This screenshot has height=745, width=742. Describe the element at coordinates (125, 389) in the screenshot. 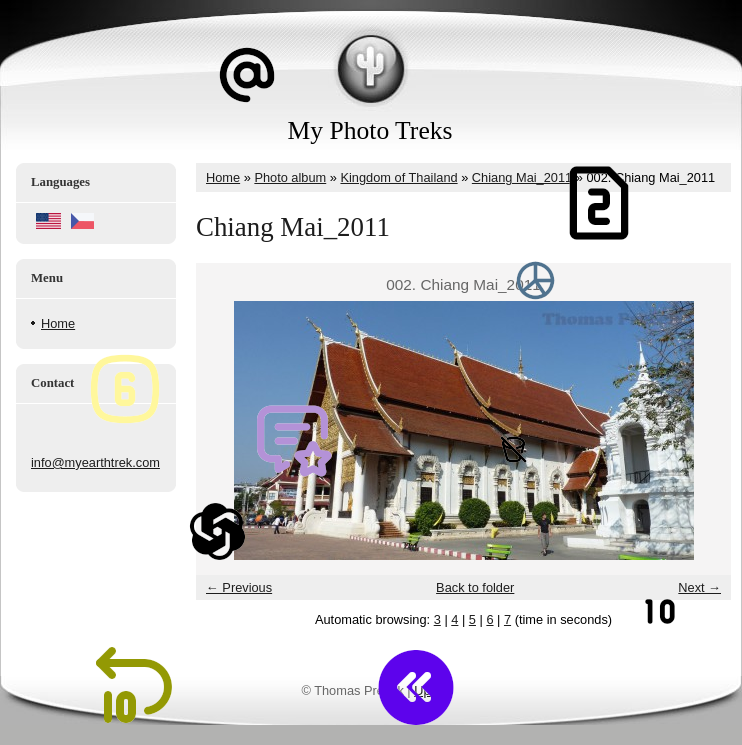

I see `indicates step 6 in a multi-step process` at that location.